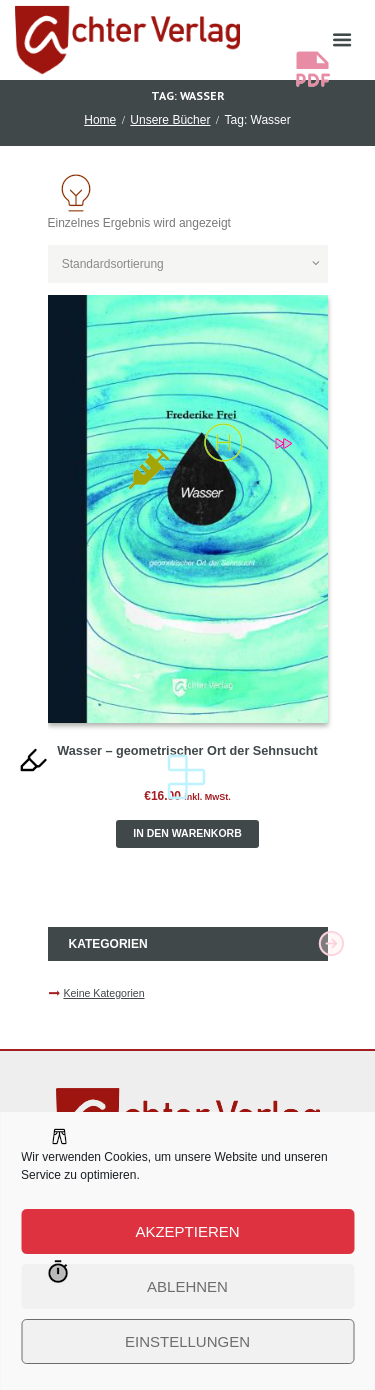 The width and height of the screenshot is (375, 1390). I want to click on toggle idea or tip suggestions, so click(76, 193).